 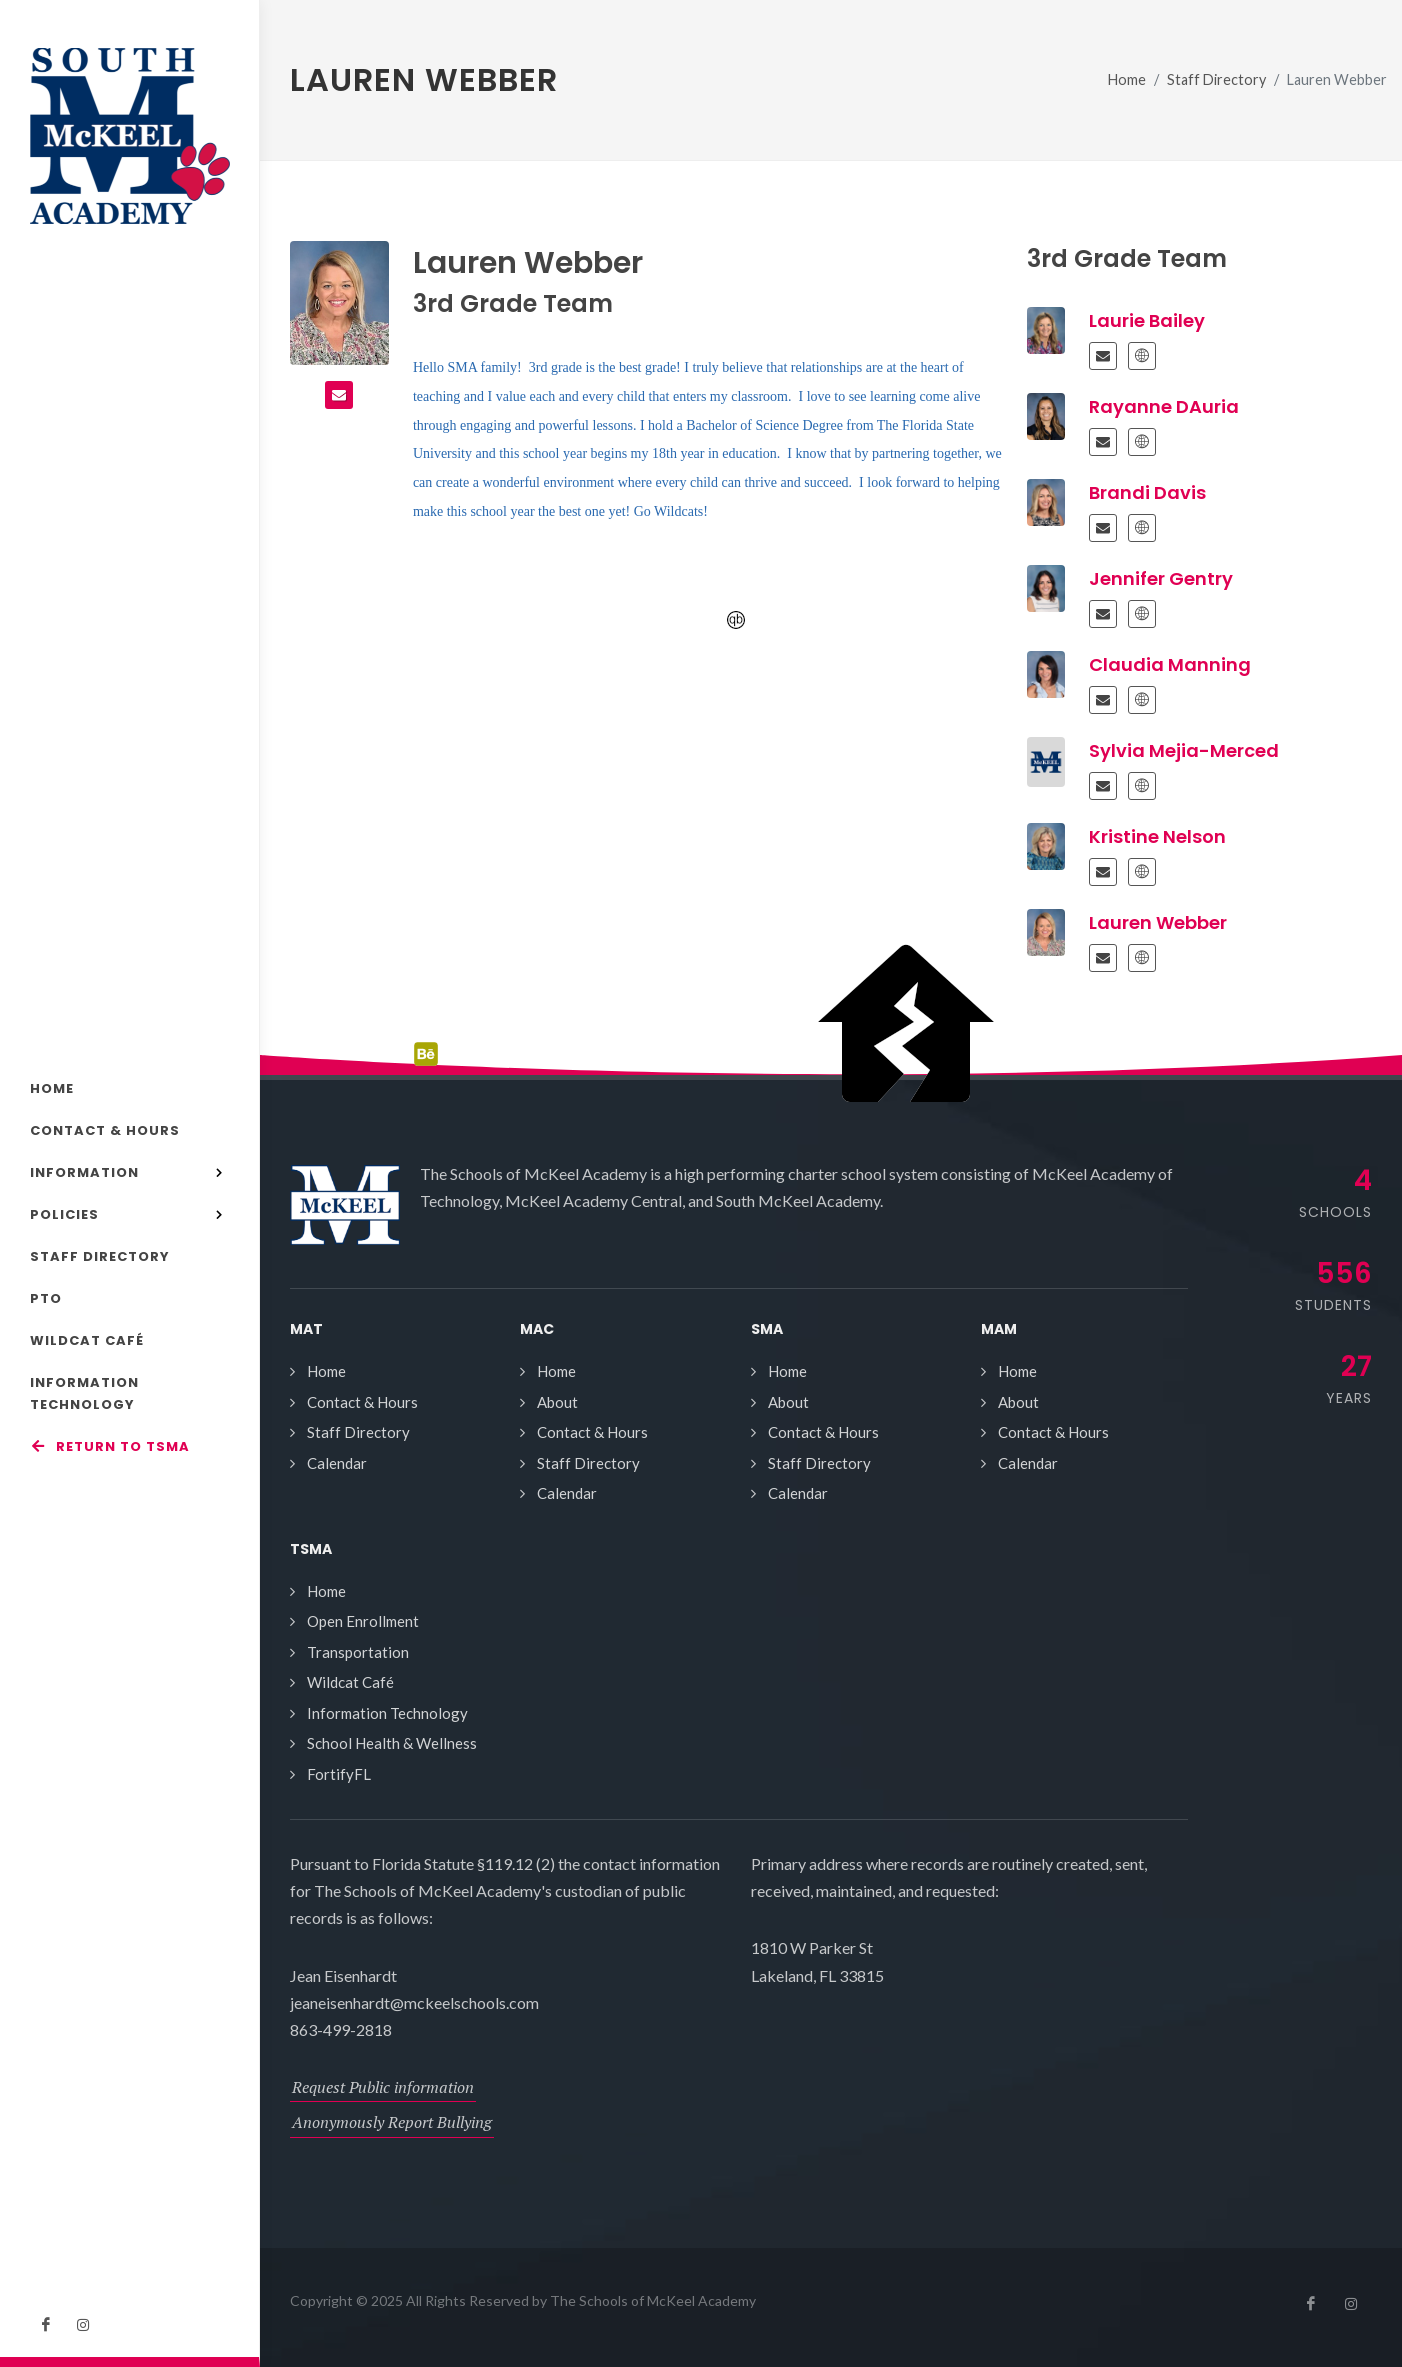 What do you see at coordinates (426, 1054) in the screenshot?
I see `visit Behance profile or portfolio` at bounding box center [426, 1054].